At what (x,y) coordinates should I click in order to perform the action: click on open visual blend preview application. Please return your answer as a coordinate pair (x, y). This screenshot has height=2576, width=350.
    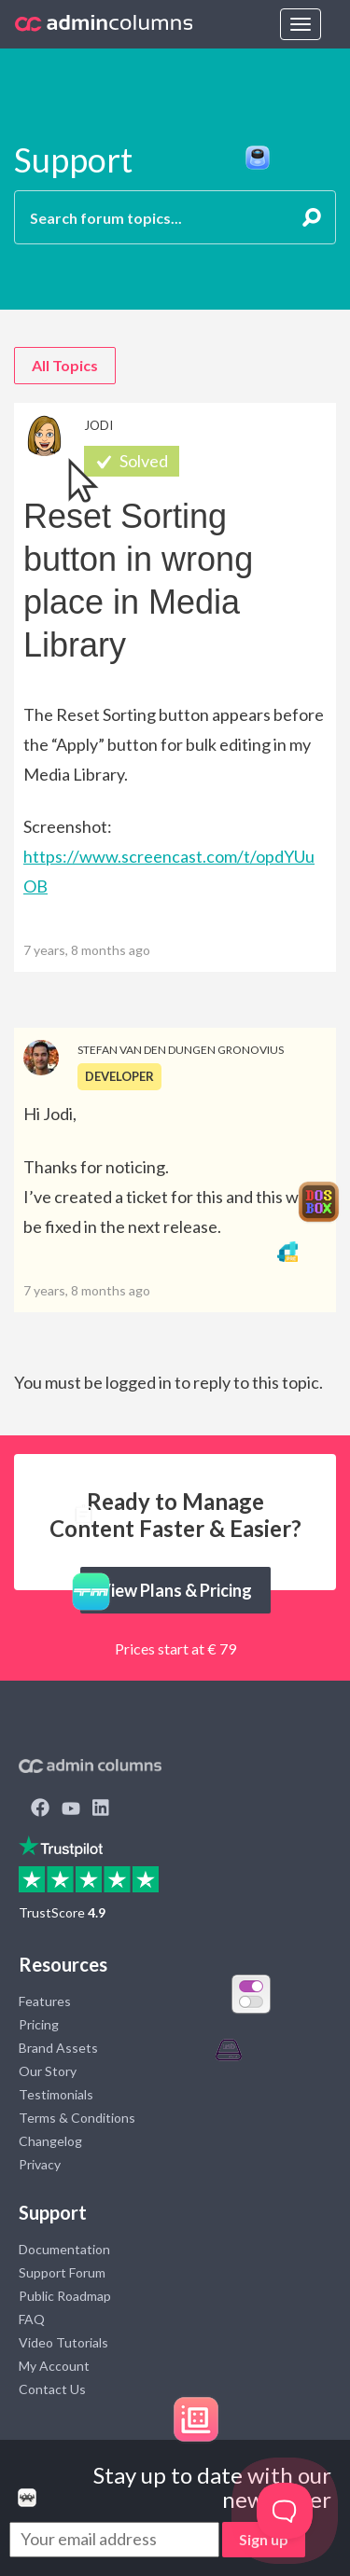
    Looking at the image, I should click on (287, 1252).